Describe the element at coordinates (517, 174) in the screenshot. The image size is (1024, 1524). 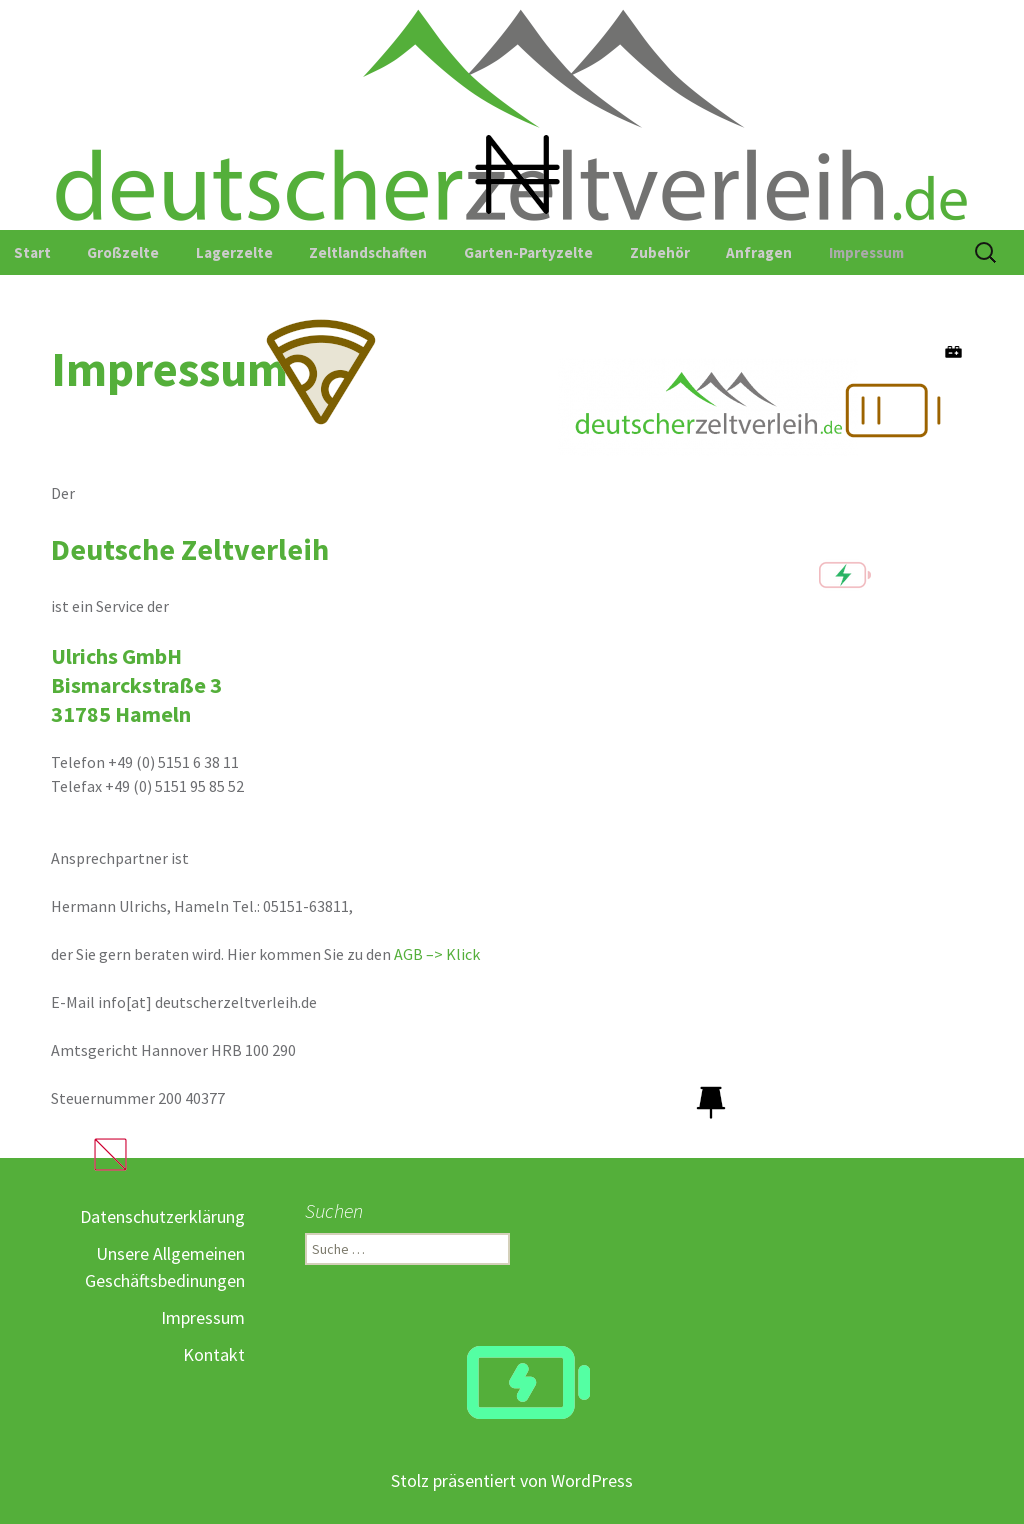
I see `indicates Nigerian naira currency` at that location.